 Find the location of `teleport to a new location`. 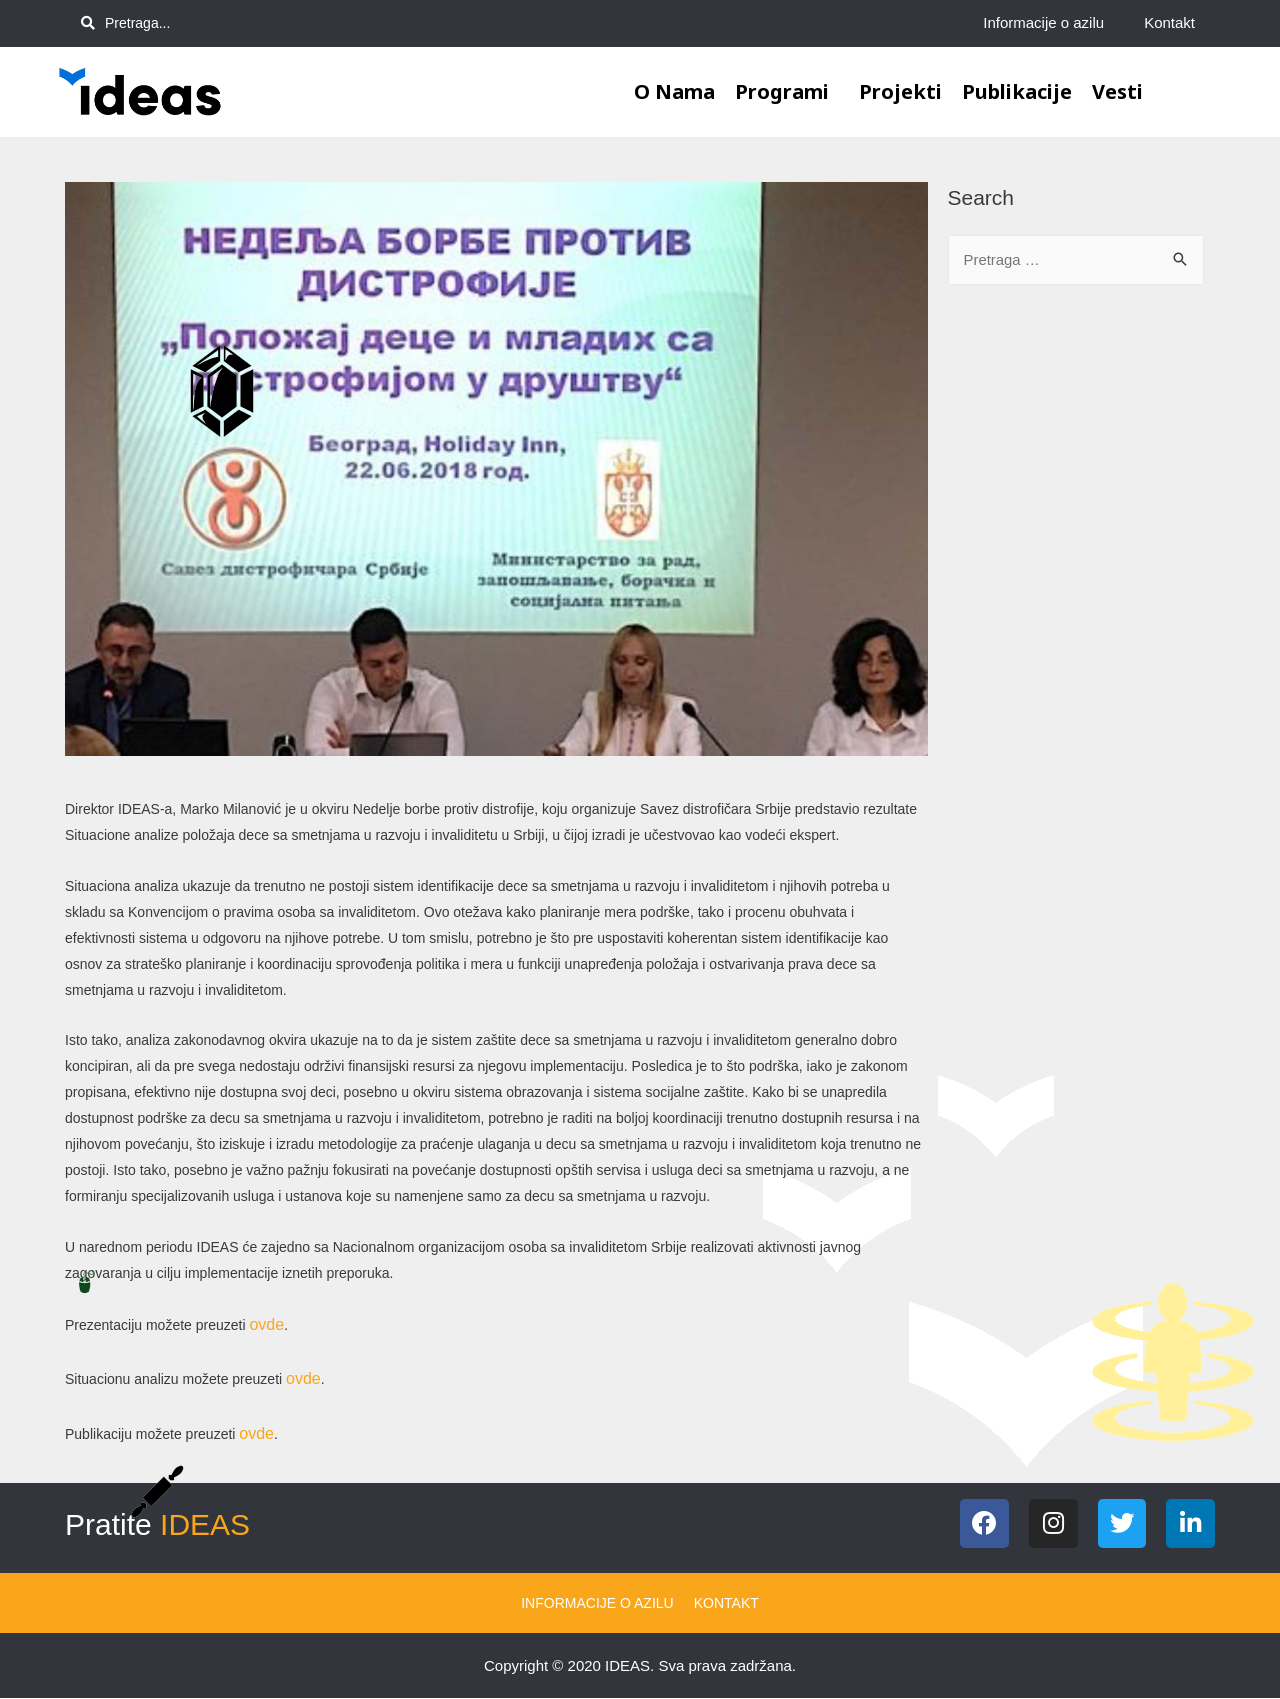

teleport to a new location is located at coordinates (1173, 1365).